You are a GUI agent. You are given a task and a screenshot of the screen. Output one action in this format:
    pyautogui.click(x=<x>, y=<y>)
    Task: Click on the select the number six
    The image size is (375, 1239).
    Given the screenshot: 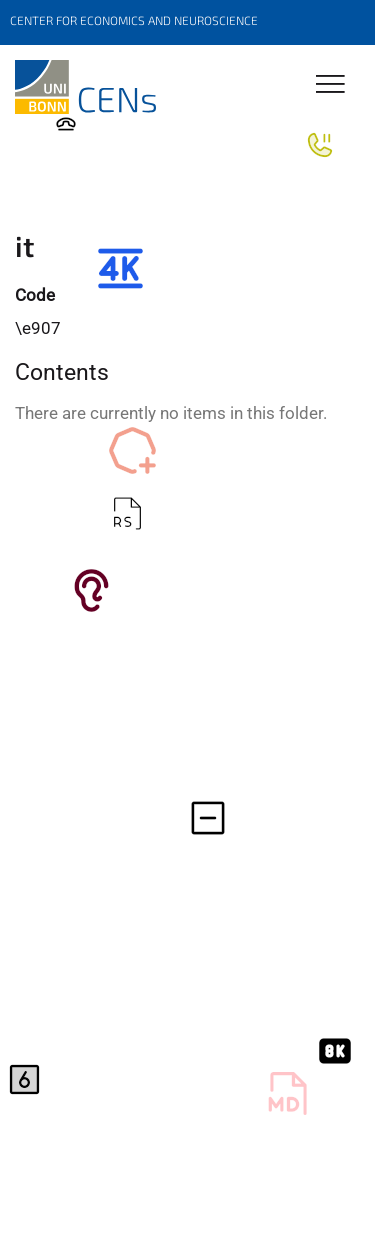 What is the action you would take?
    pyautogui.click(x=24, y=1079)
    